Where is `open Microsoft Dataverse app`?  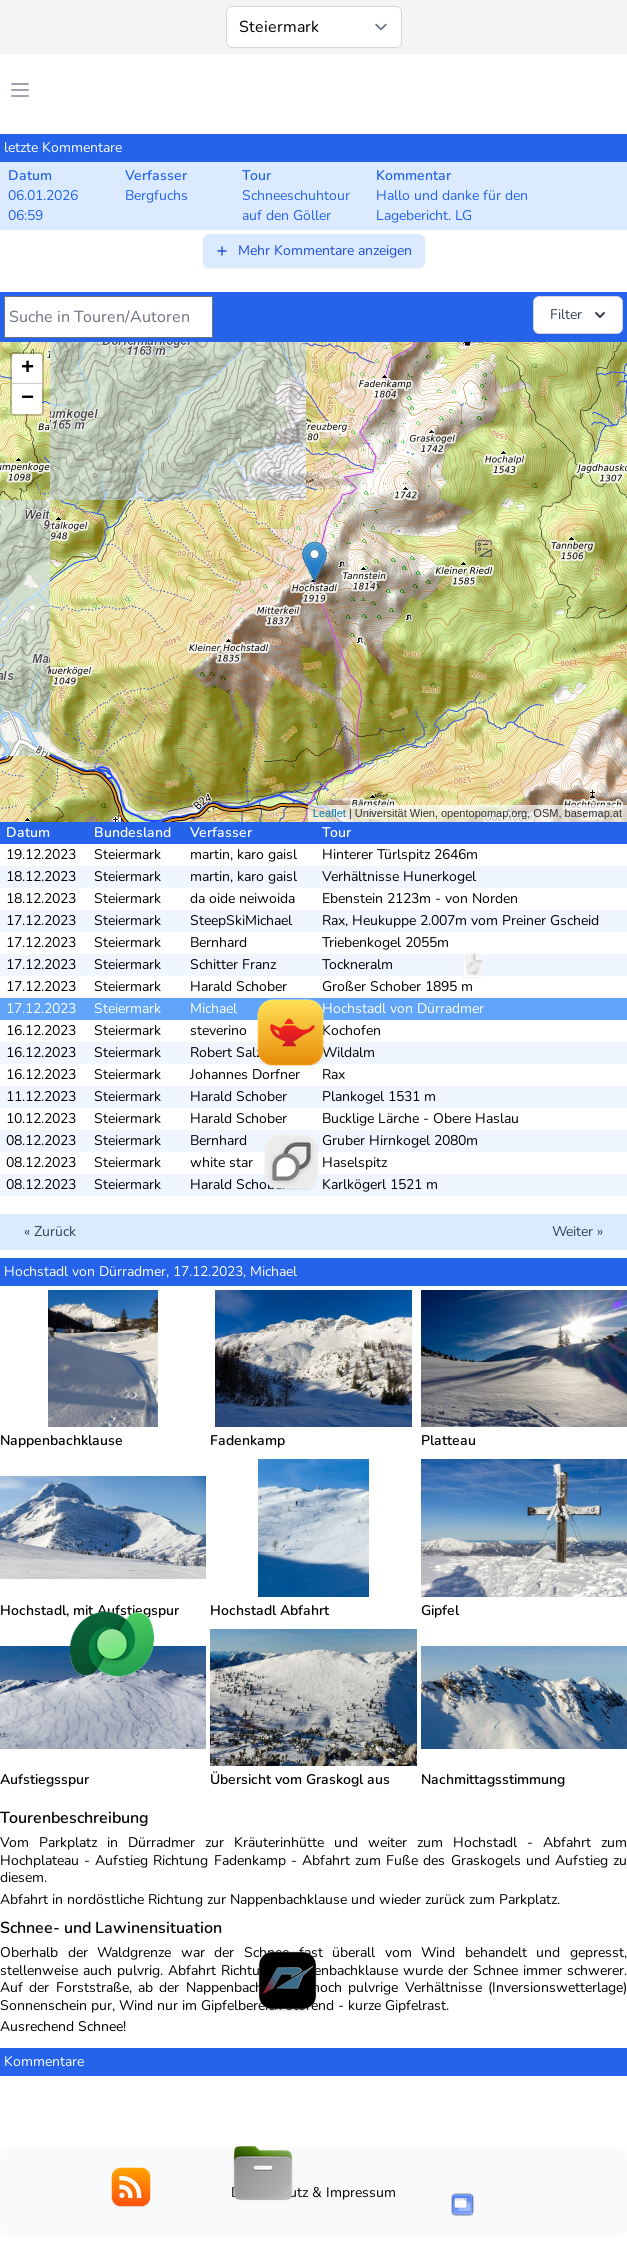 open Microsoft Dataverse app is located at coordinates (112, 1644).